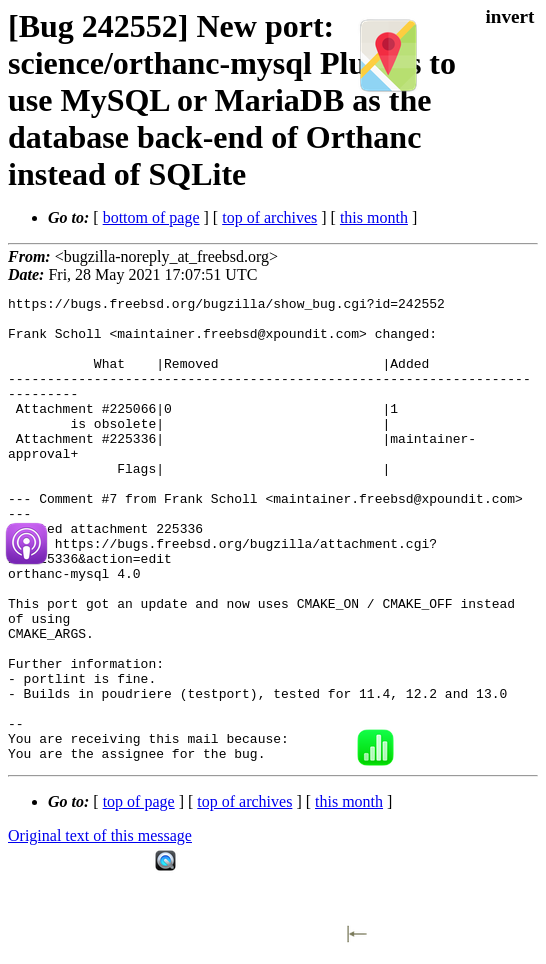 The image size is (546, 964). I want to click on open the podcasts app, so click(26, 543).